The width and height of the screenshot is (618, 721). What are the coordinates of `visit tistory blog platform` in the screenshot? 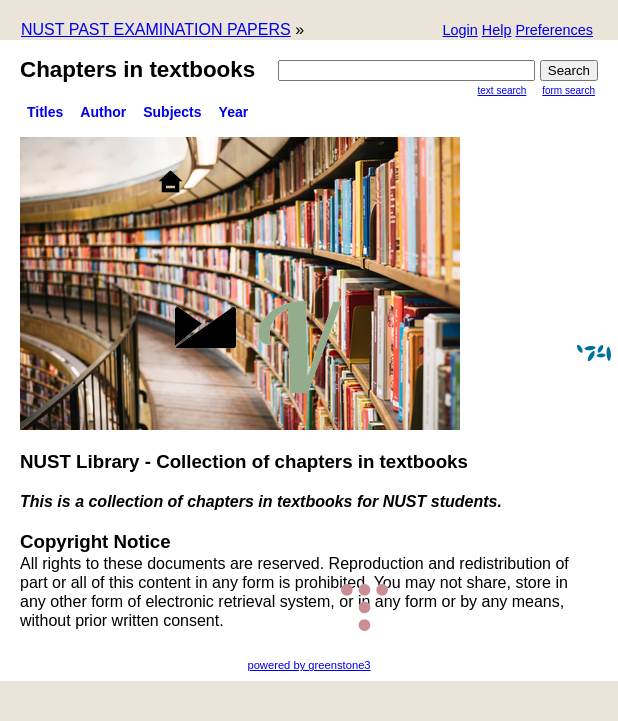 It's located at (364, 607).